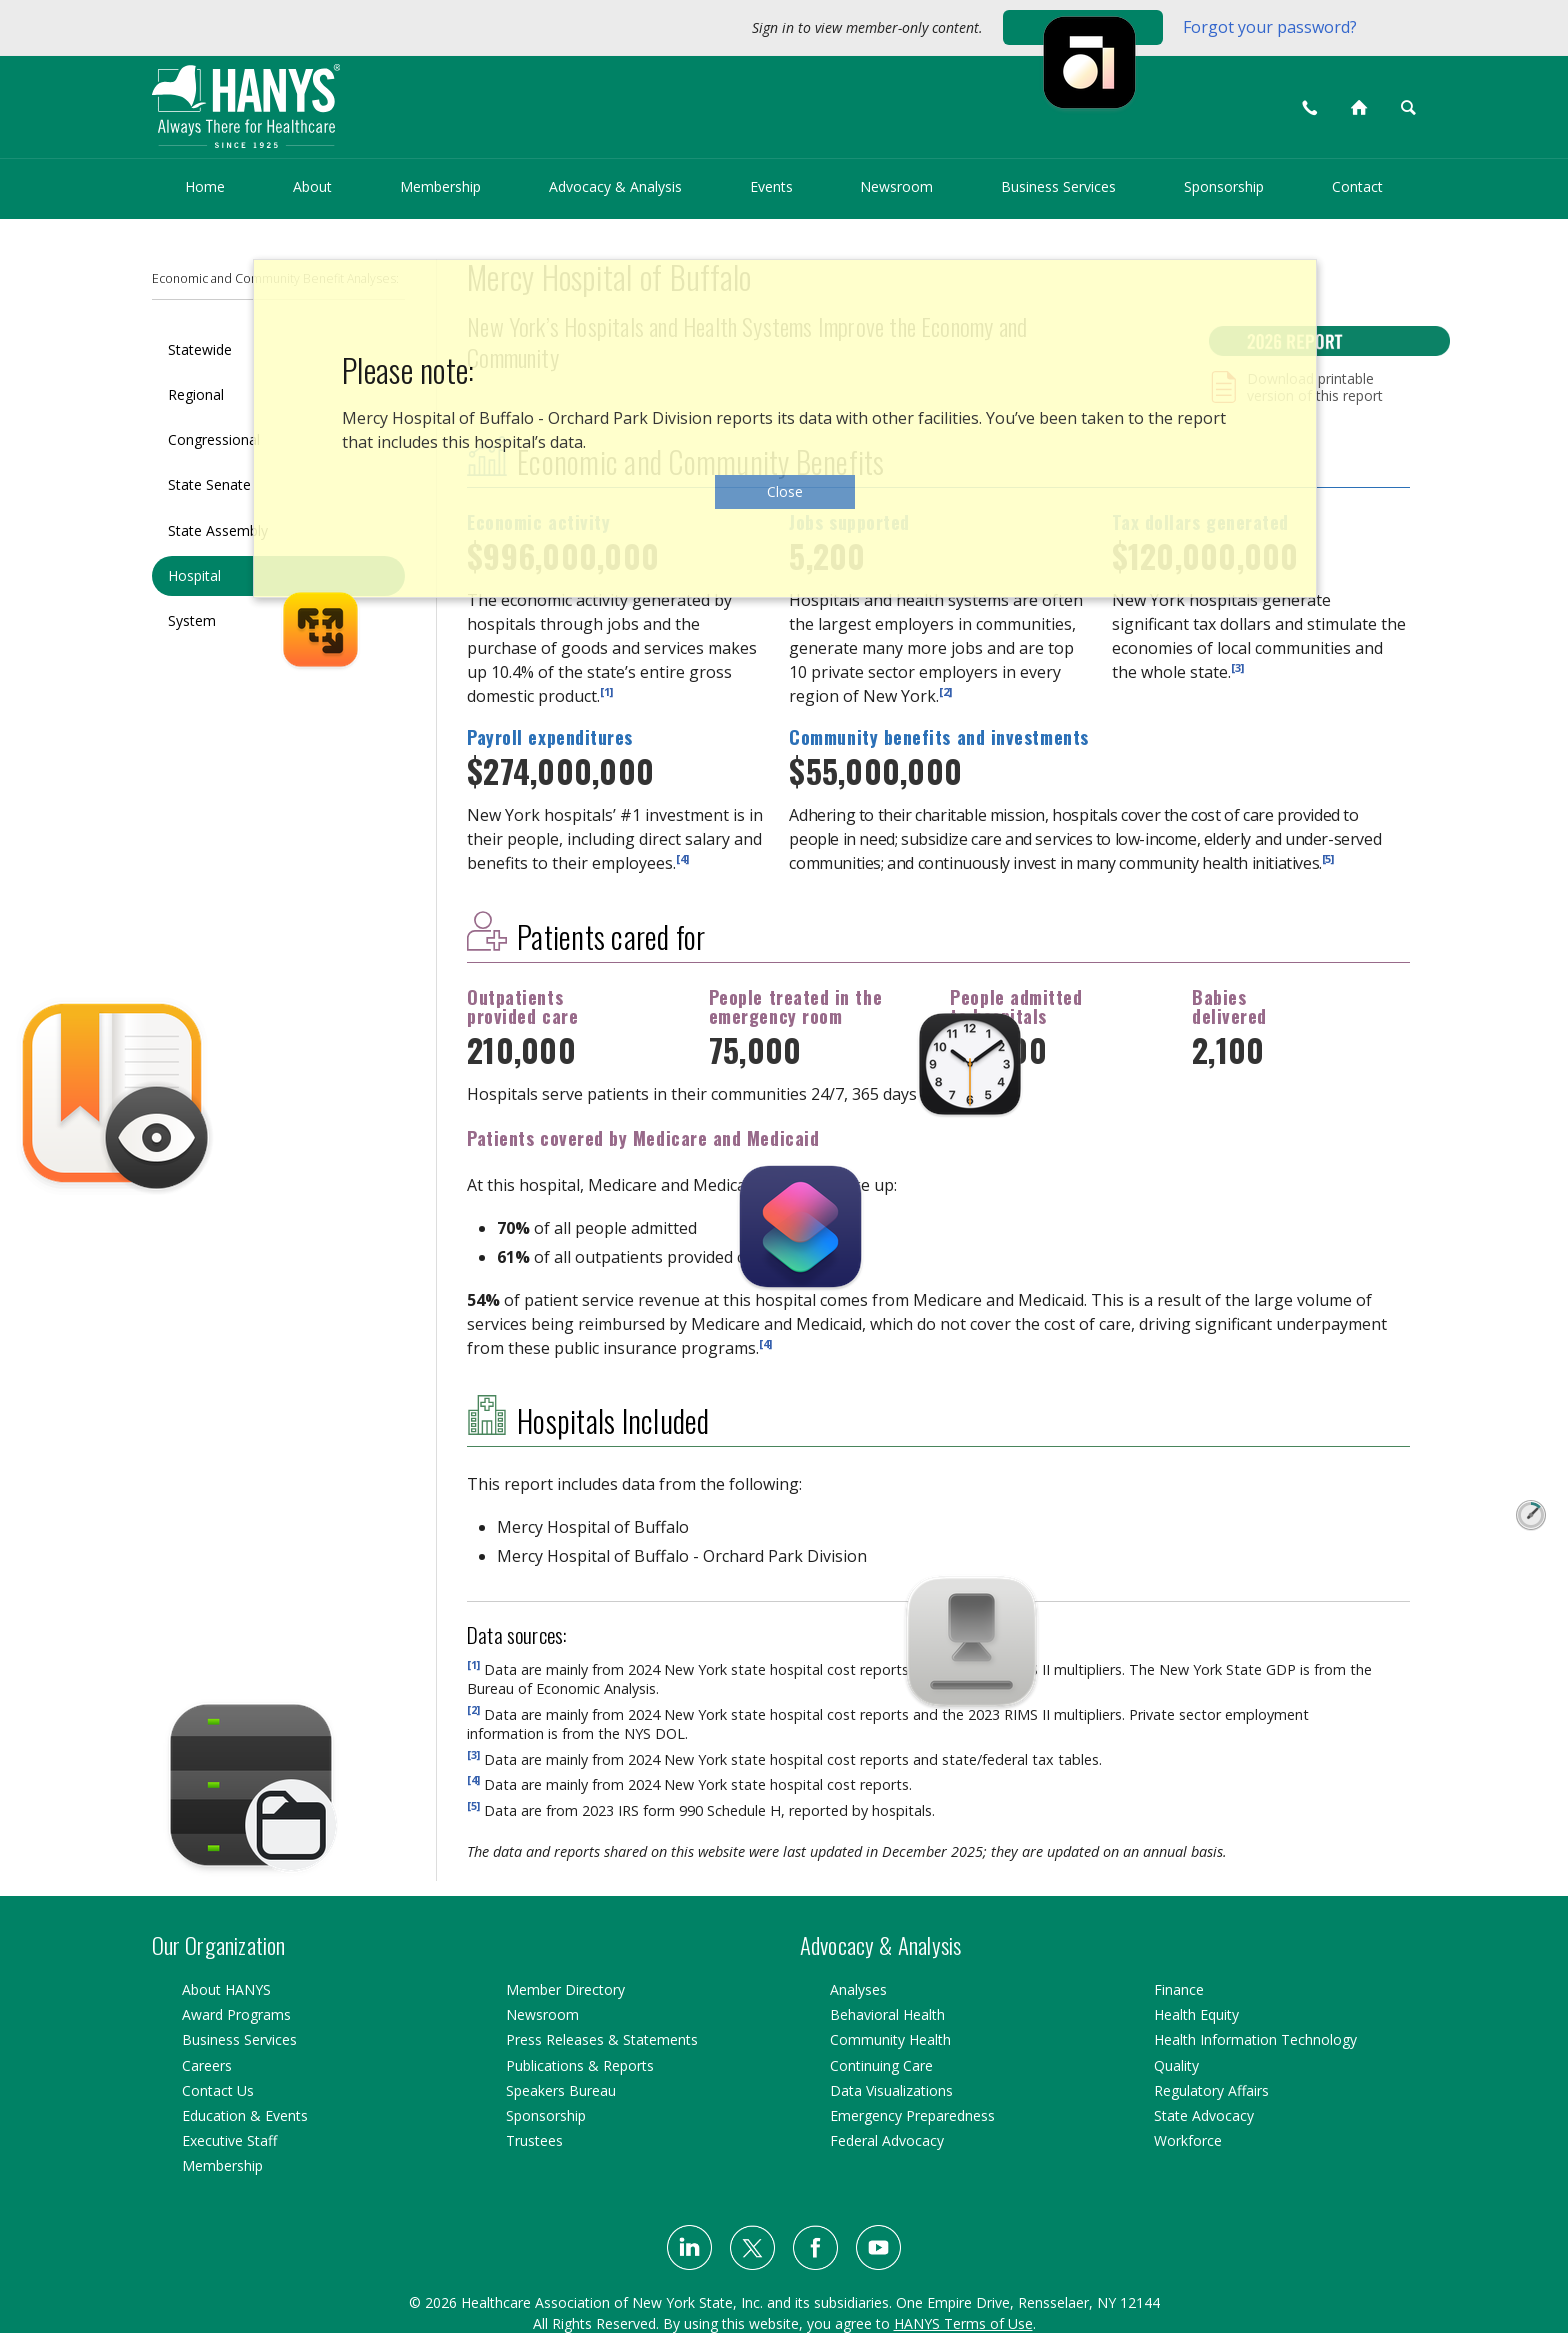 The image size is (1568, 2333). I want to click on open calibre e-book management app, so click(112, 1093).